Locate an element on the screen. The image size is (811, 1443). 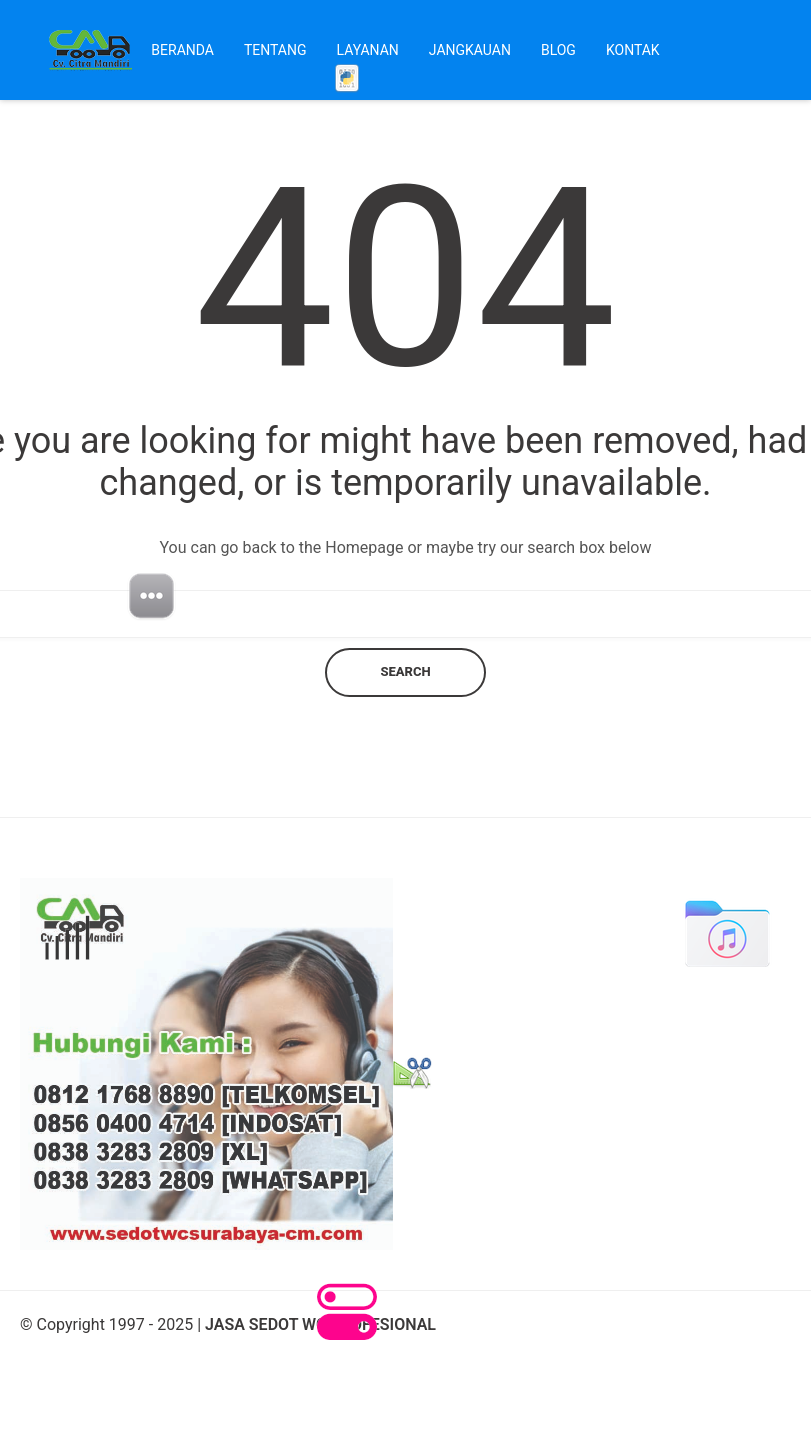
access system tweaks and customization settings is located at coordinates (347, 1310).